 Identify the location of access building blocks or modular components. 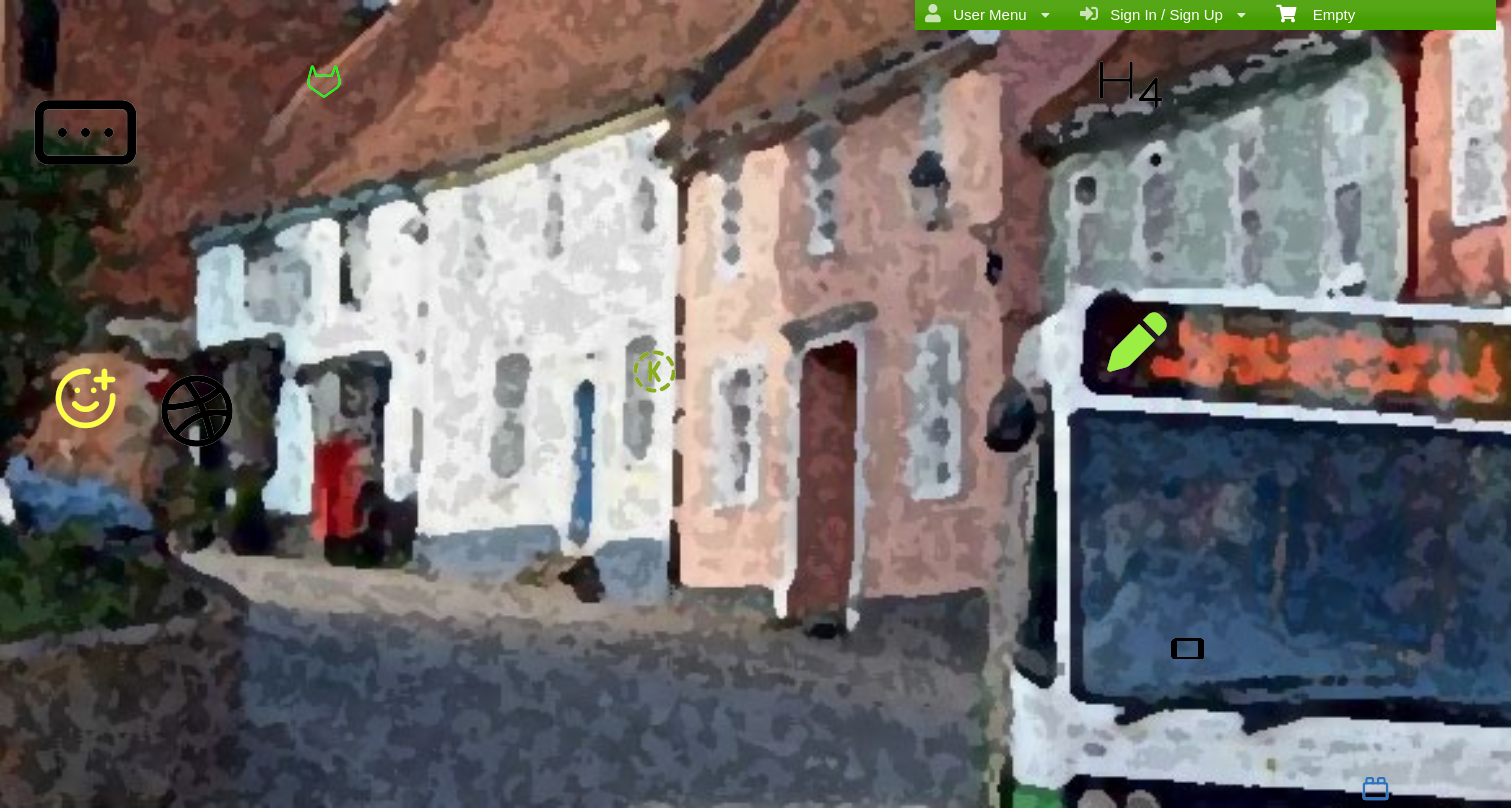
(1375, 788).